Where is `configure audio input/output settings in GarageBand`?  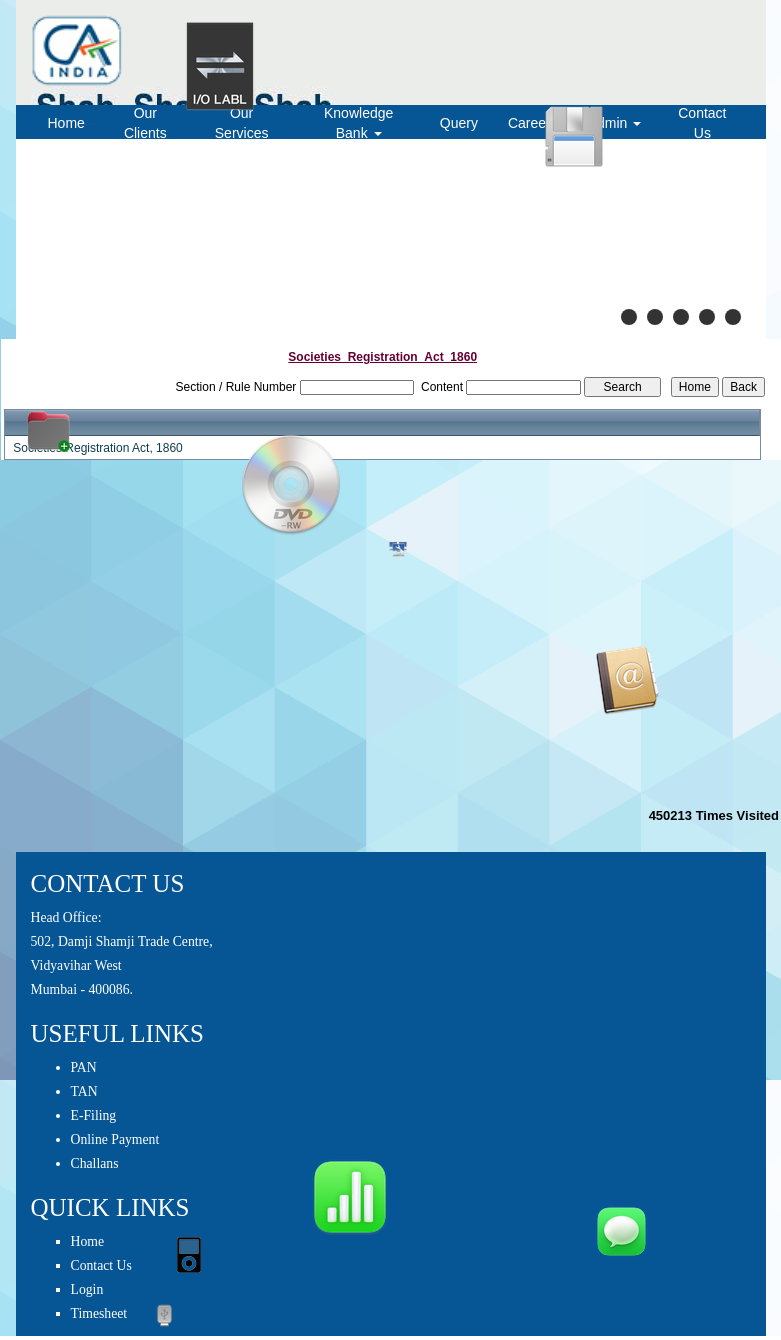
configure audio input/output settings in GarageBand is located at coordinates (220, 68).